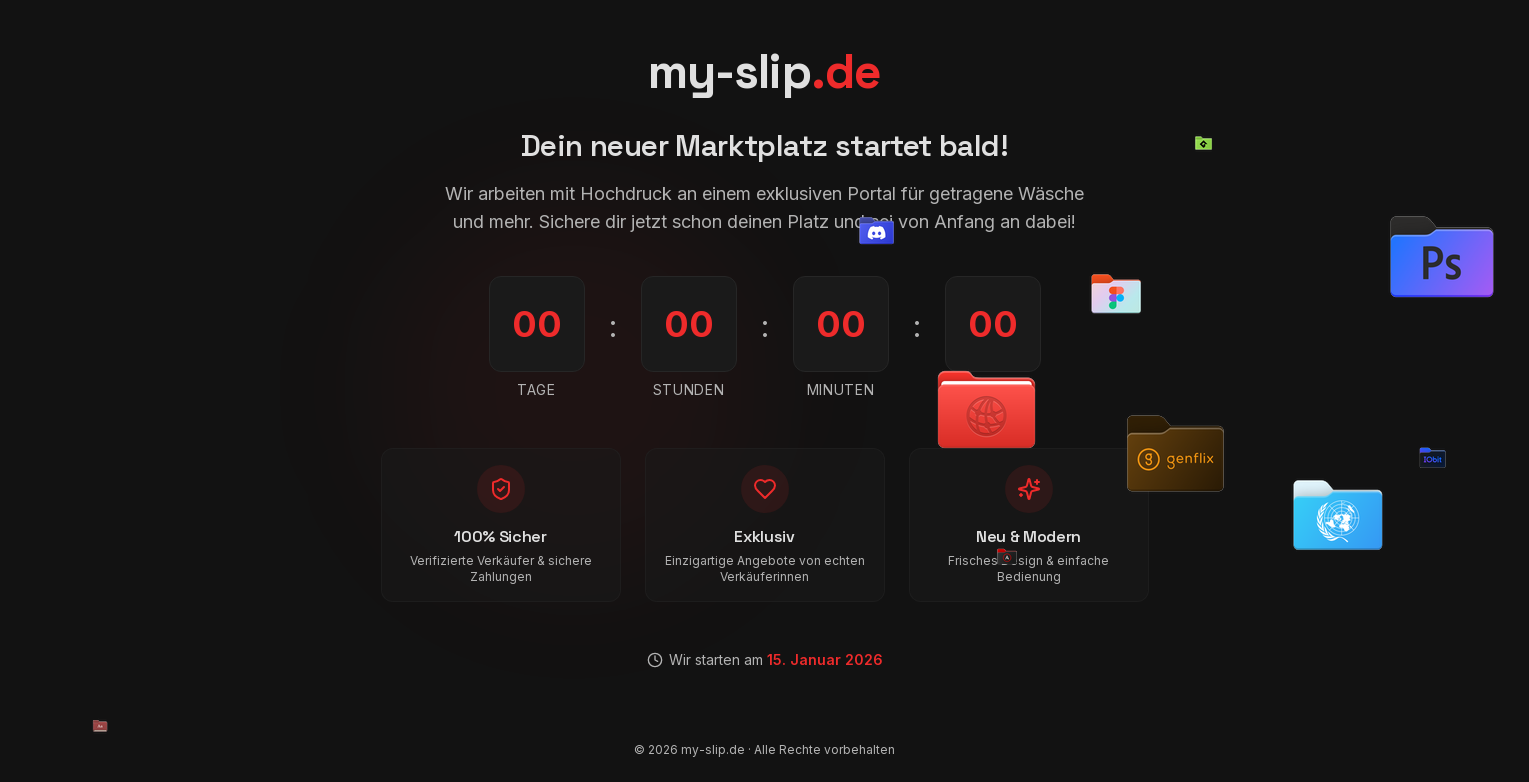 This screenshot has width=1529, height=782. I want to click on open game maker studio project folder, so click(1203, 143).